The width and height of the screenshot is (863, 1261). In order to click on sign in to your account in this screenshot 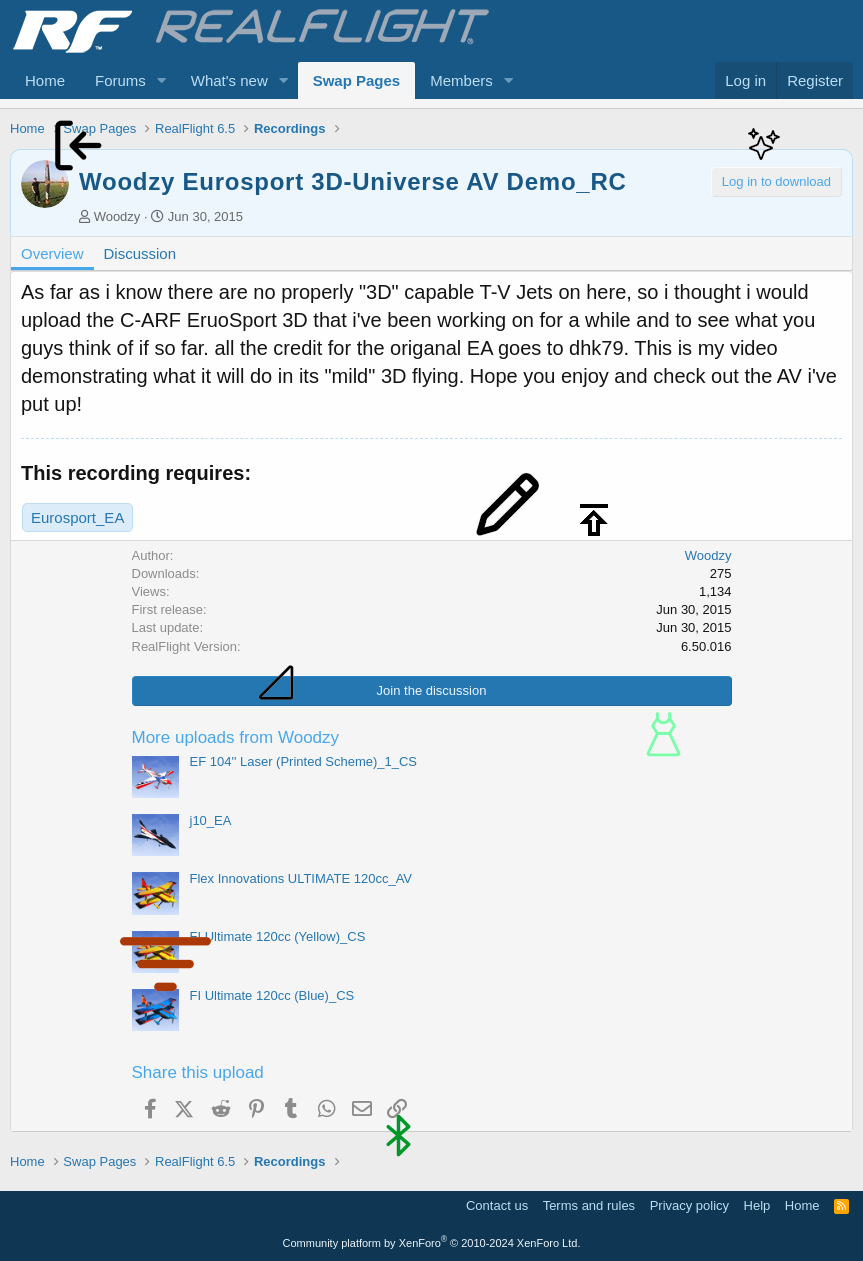, I will do `click(76, 145)`.